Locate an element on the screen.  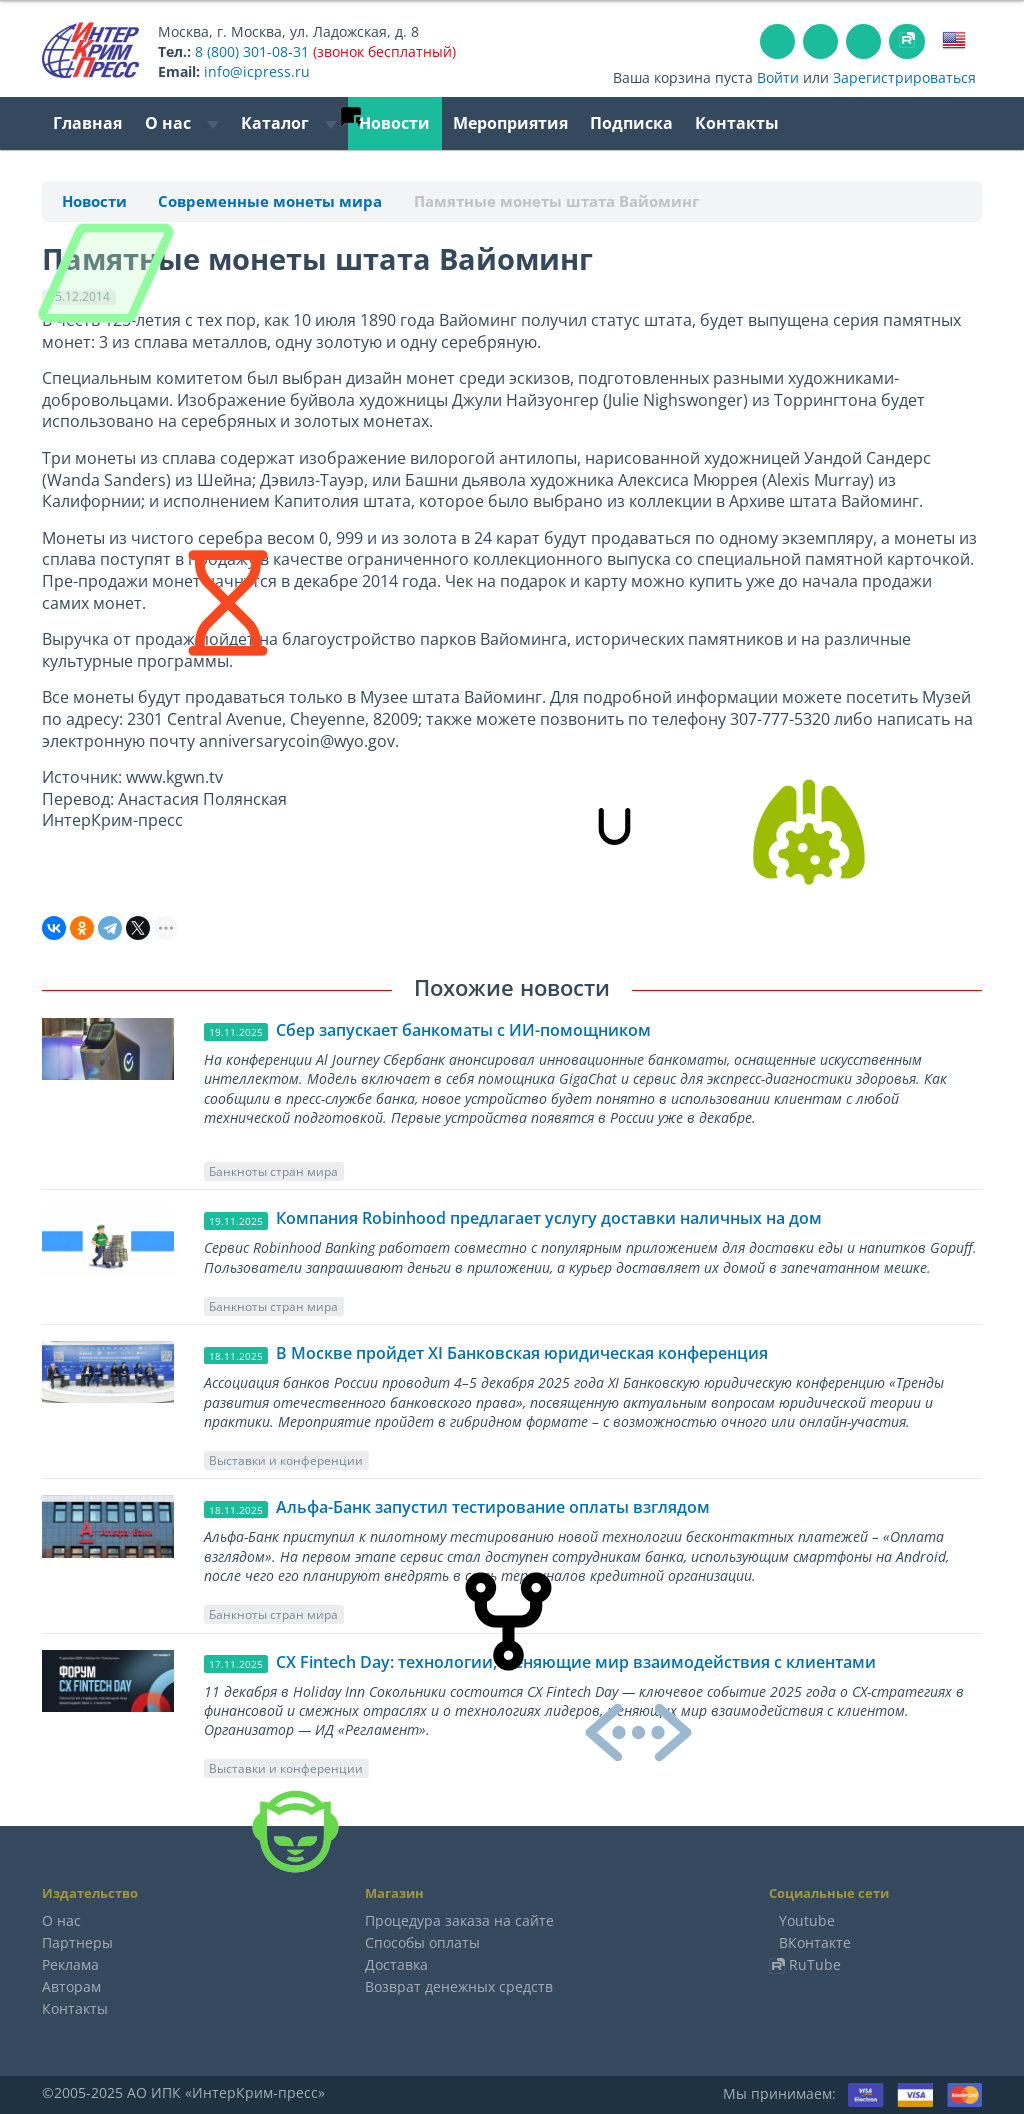
indicates respiratory infection or lung disease is located at coordinates (809, 829).